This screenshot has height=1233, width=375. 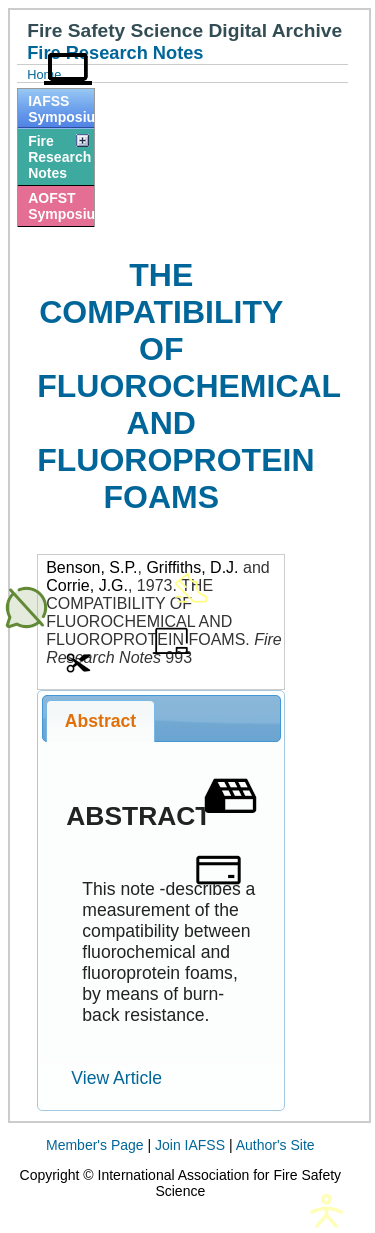 I want to click on access solar panel settings, so click(x=230, y=797).